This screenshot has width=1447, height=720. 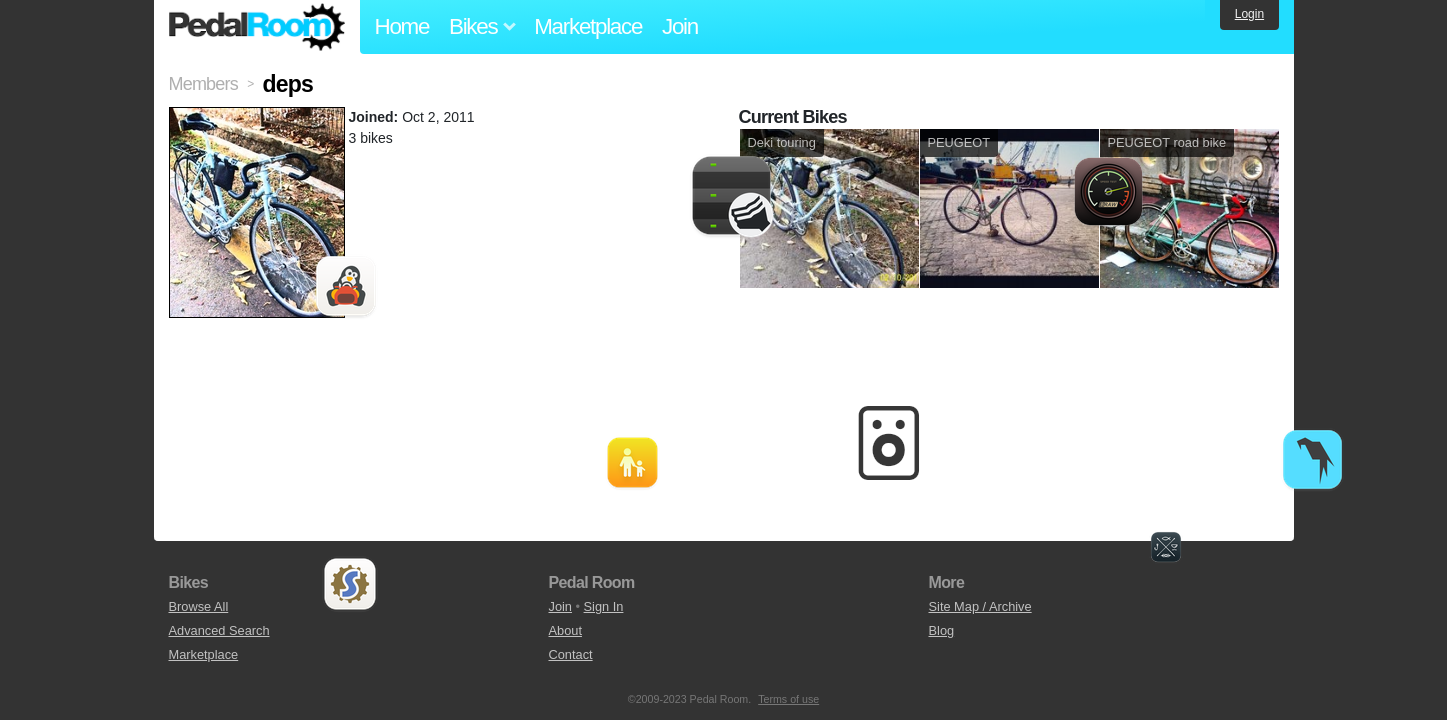 What do you see at coordinates (346, 286) in the screenshot?
I see `launch supertuxkart racing game` at bounding box center [346, 286].